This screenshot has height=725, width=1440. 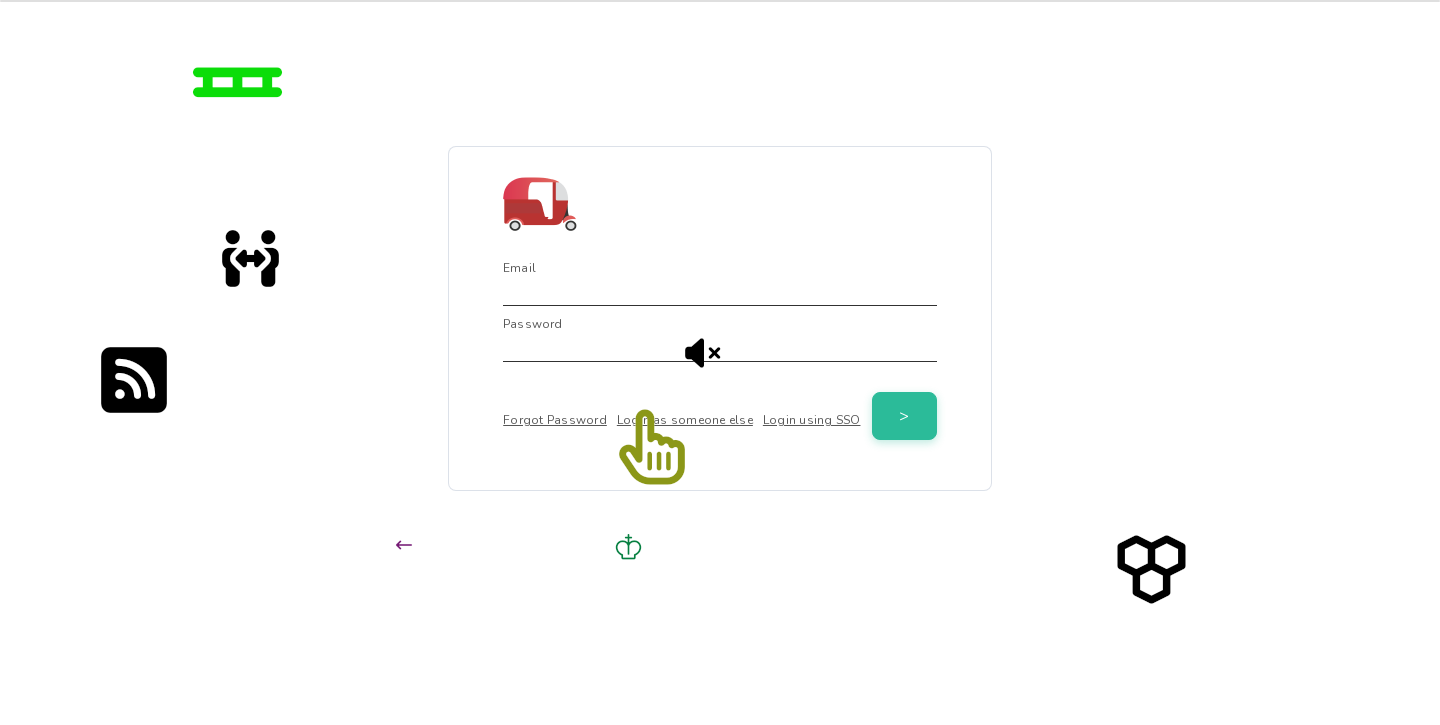 I want to click on view cell or grid layout, so click(x=1151, y=569).